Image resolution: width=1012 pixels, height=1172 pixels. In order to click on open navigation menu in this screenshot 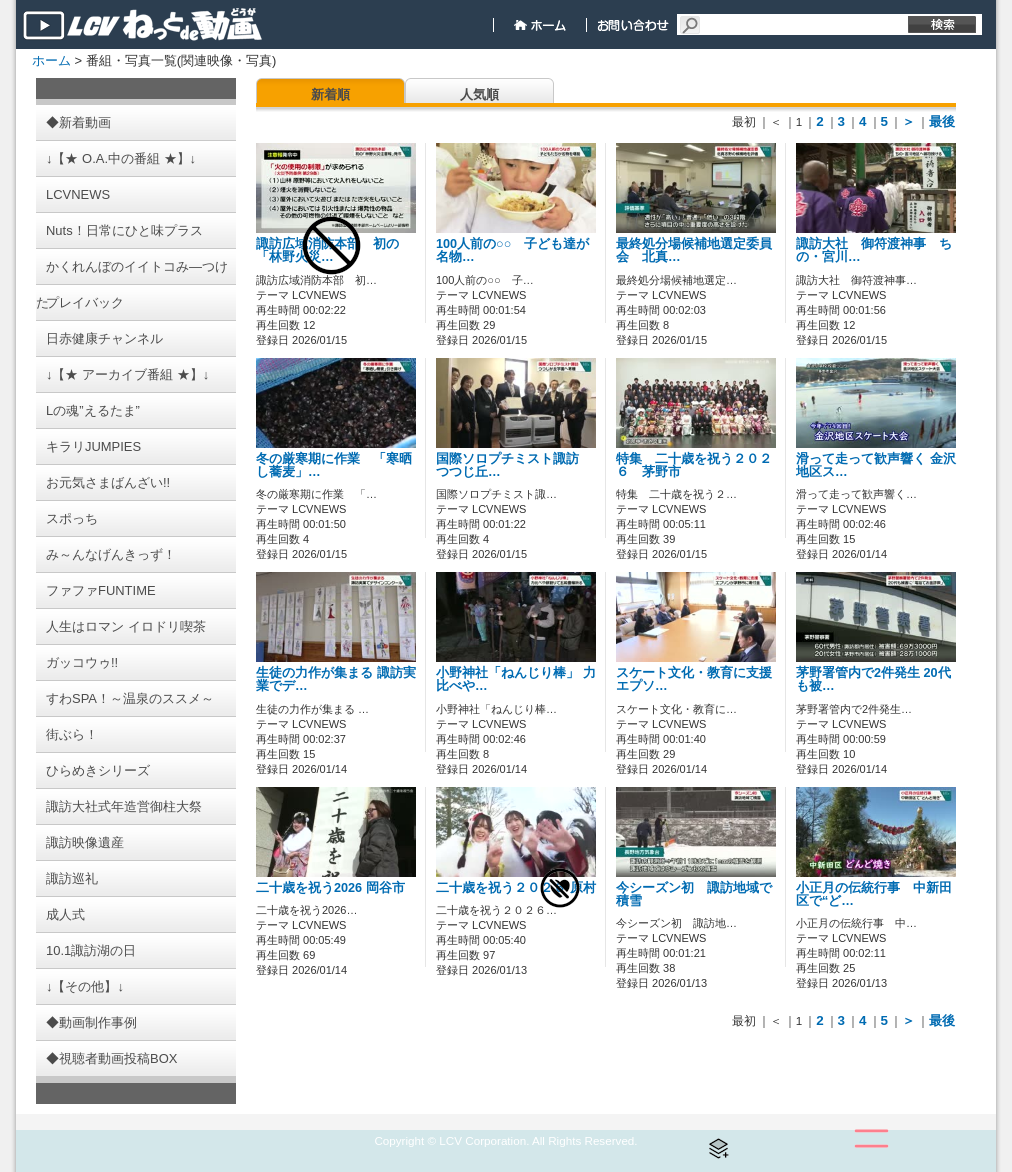, I will do `click(871, 1138)`.